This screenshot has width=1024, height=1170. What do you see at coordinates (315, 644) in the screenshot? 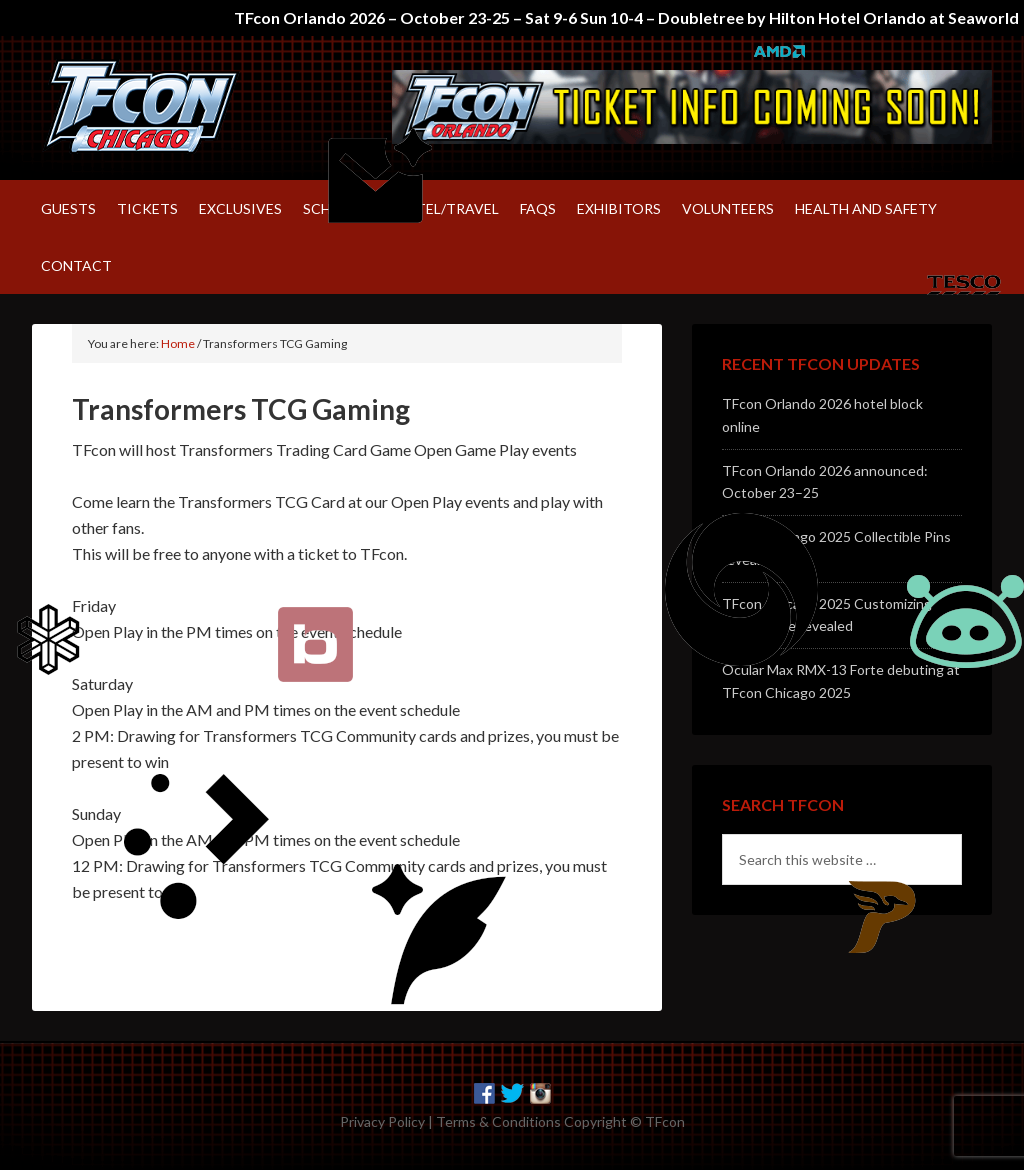
I see `bimobject logo` at bounding box center [315, 644].